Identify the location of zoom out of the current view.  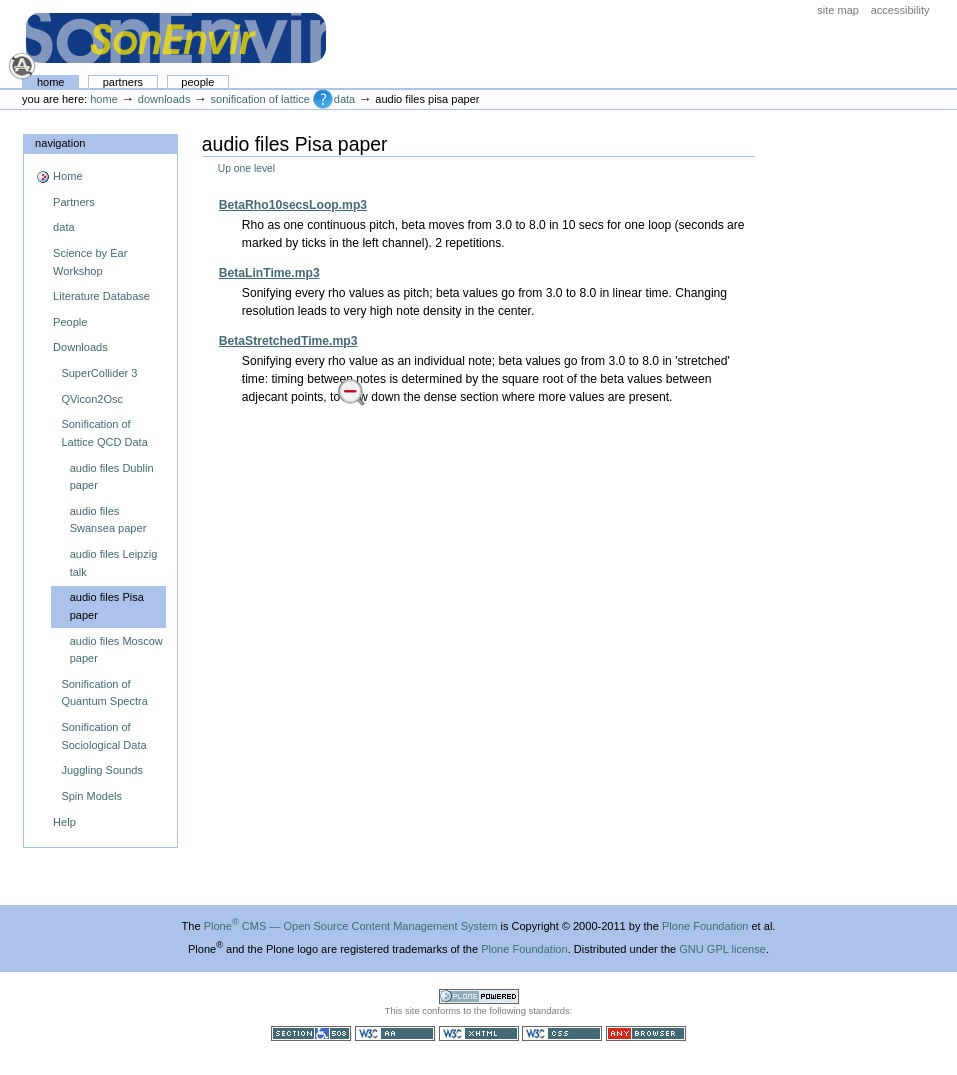
(351, 392).